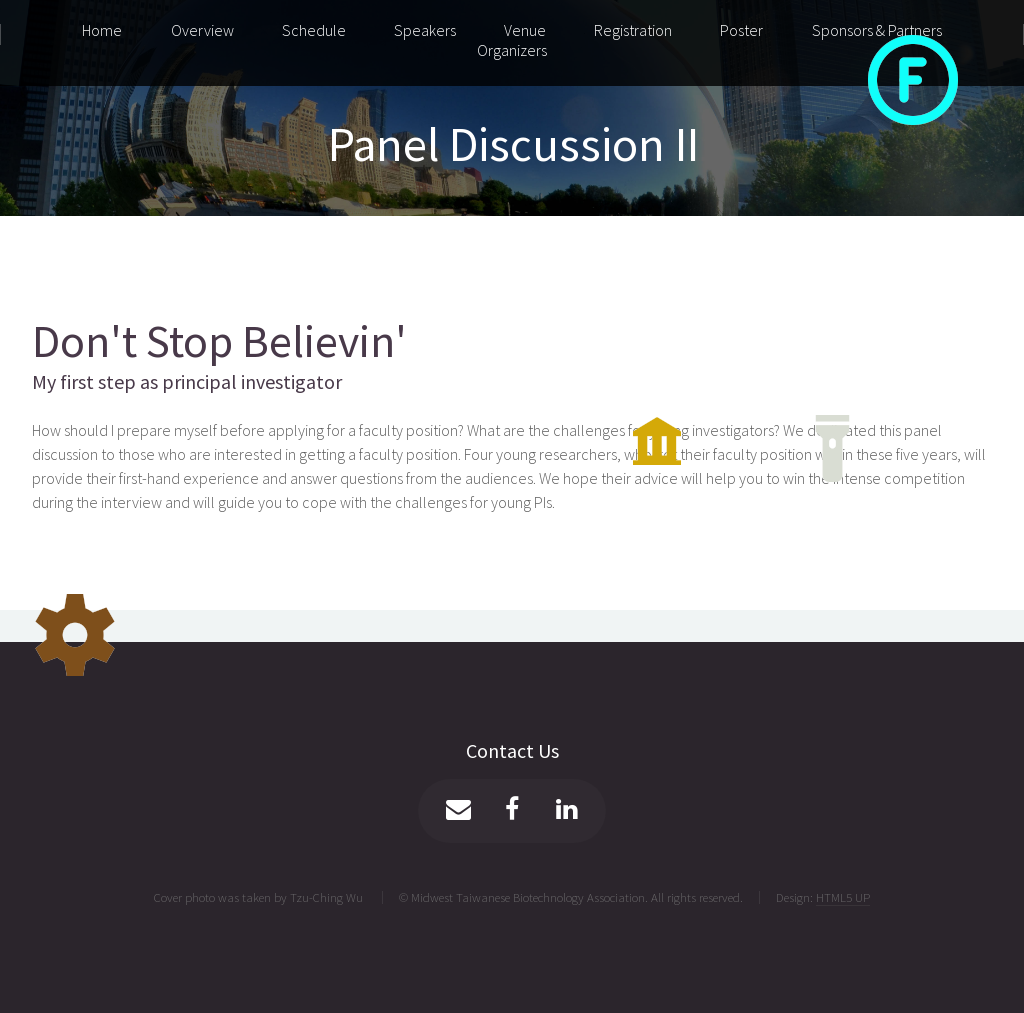  Describe the element at coordinates (832, 448) in the screenshot. I see `toggle flashlight on/off` at that location.